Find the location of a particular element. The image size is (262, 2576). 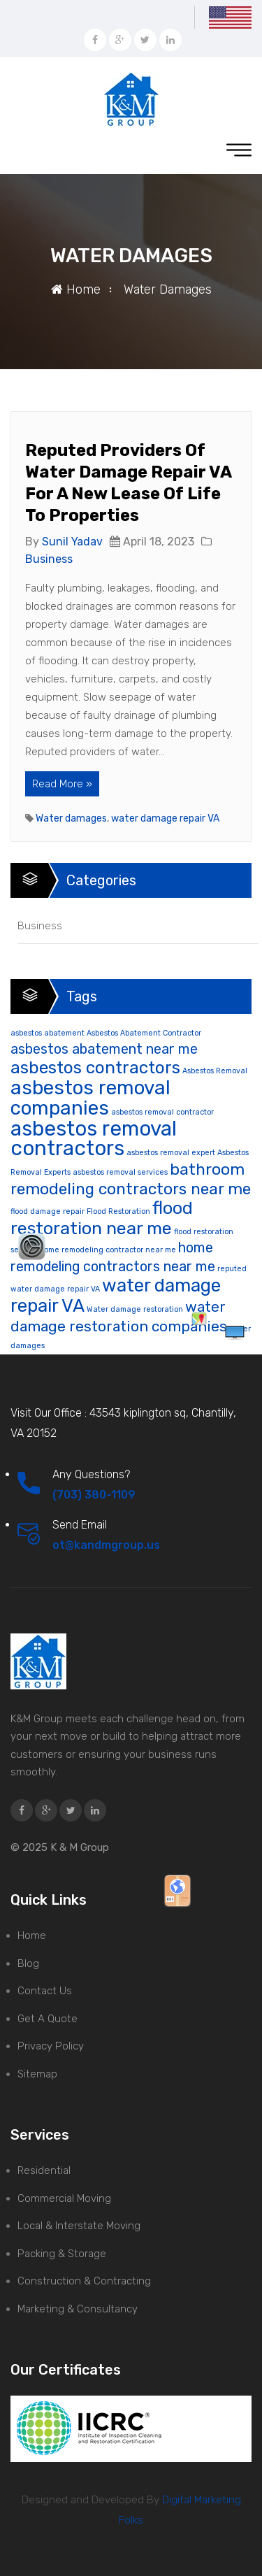

open the maps application is located at coordinates (199, 1319).